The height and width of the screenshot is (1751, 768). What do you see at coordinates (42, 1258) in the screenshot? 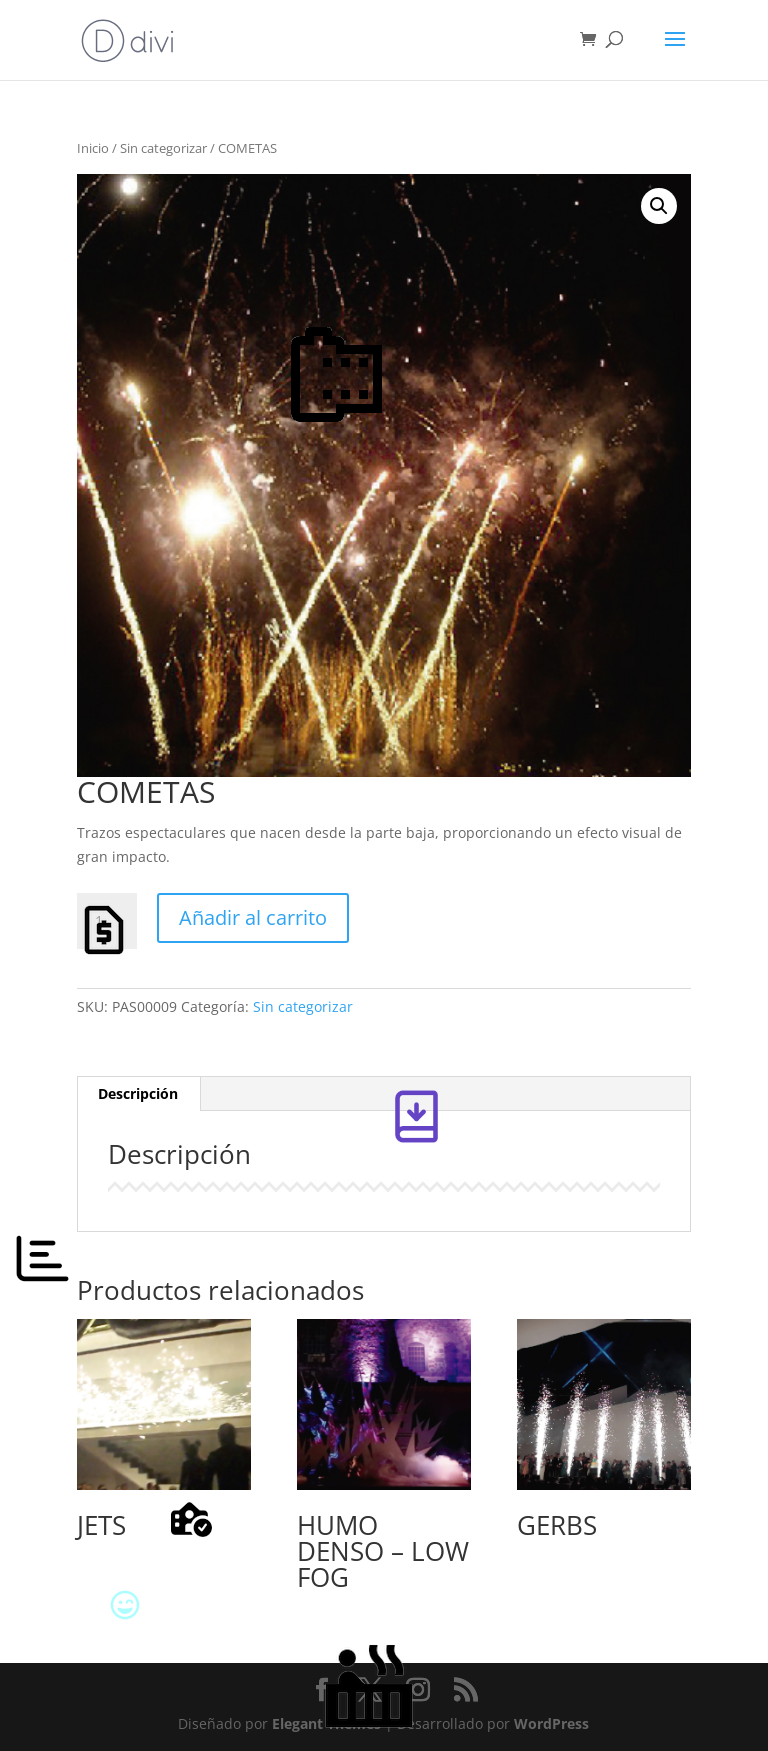
I see `view analytics or statistics` at bounding box center [42, 1258].